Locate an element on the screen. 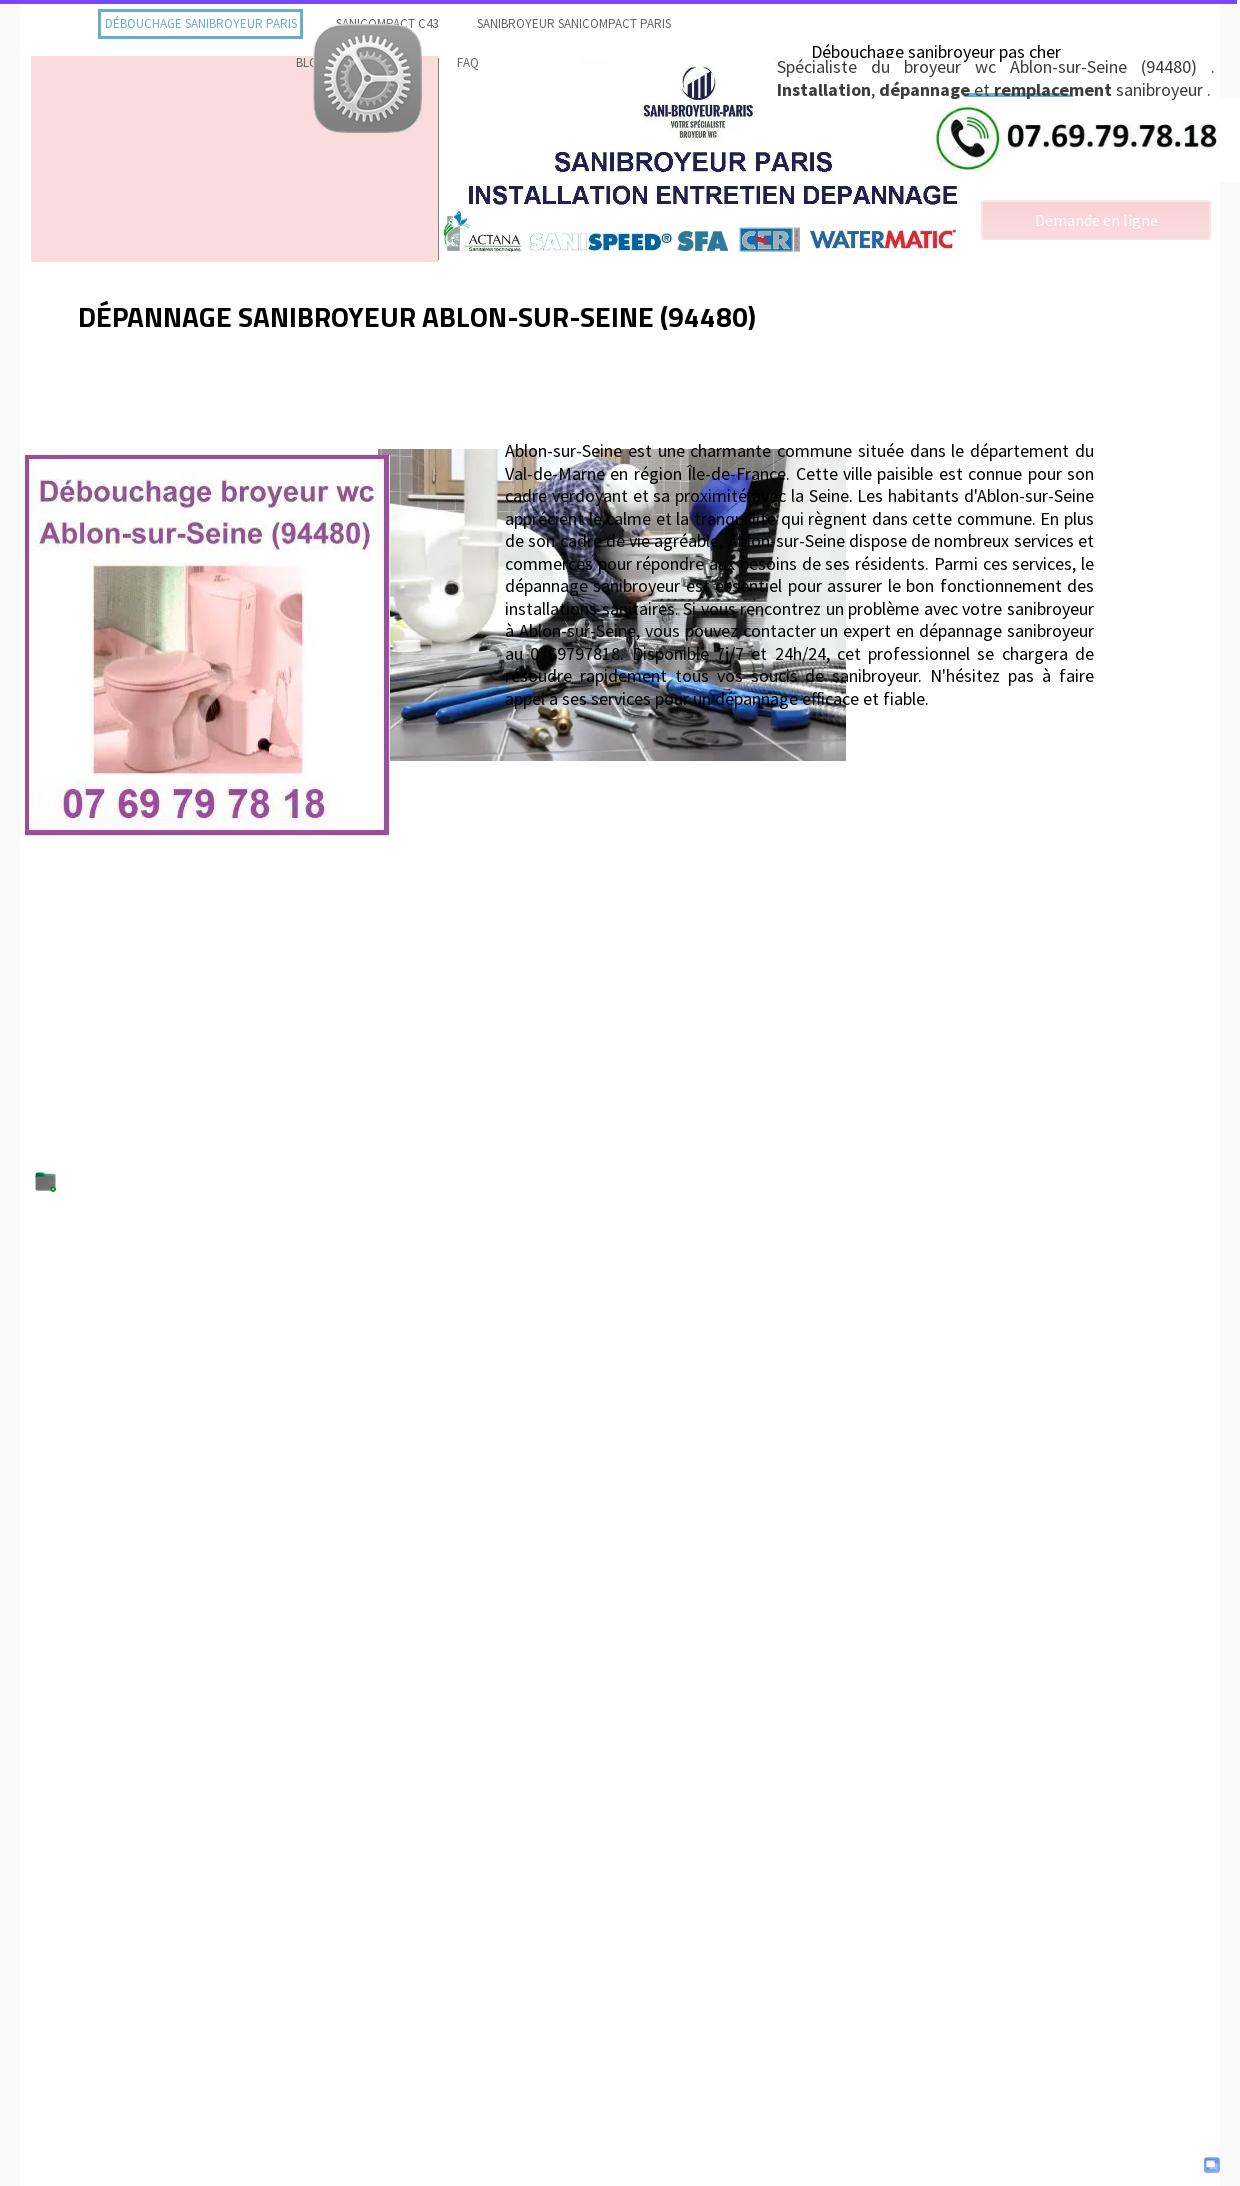 The width and height of the screenshot is (1240, 2186). create a new folder is located at coordinates (45, 1181).